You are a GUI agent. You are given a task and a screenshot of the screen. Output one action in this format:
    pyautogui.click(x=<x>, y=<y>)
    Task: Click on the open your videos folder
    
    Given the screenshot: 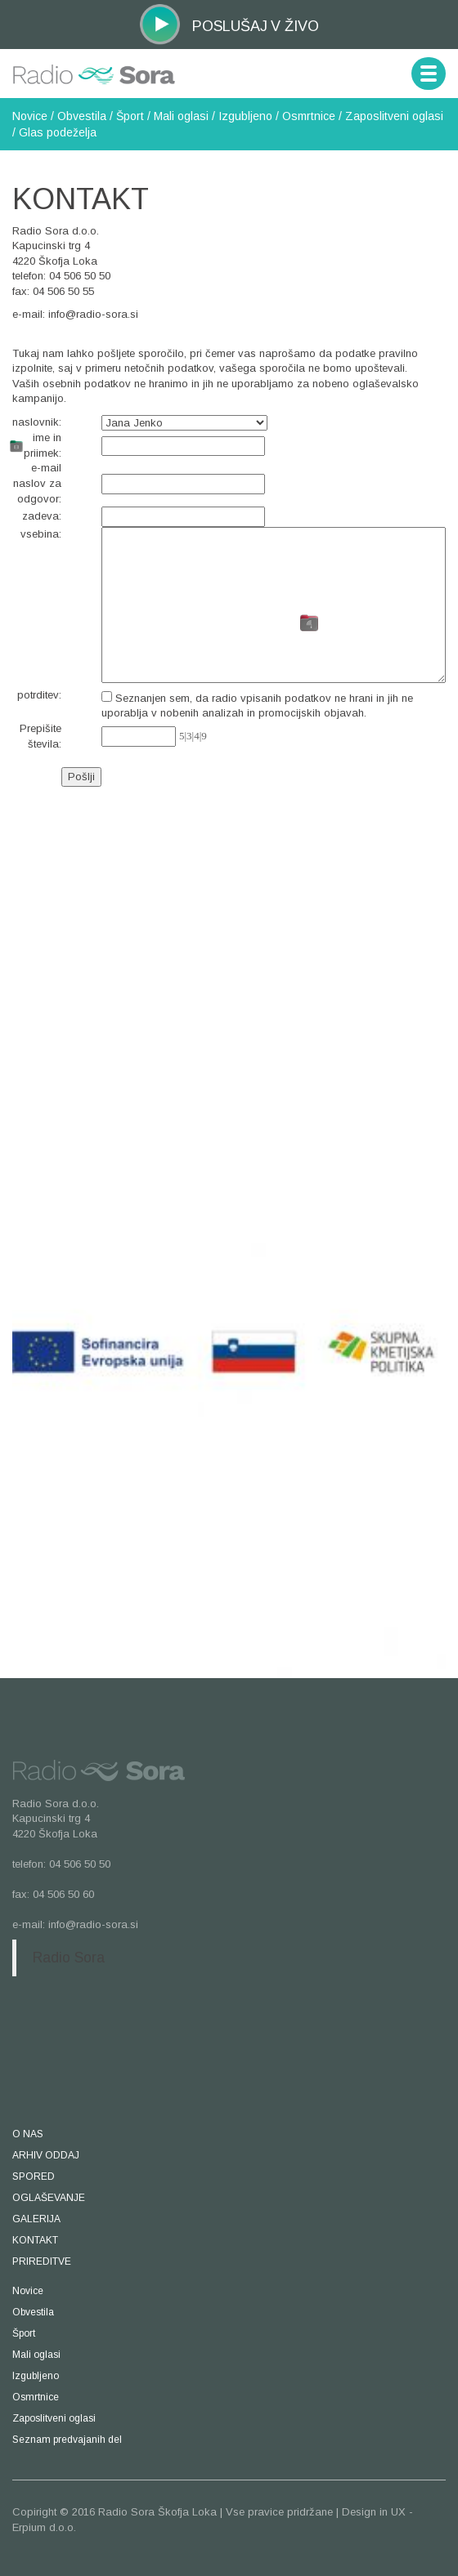 What is the action you would take?
    pyautogui.click(x=16, y=446)
    